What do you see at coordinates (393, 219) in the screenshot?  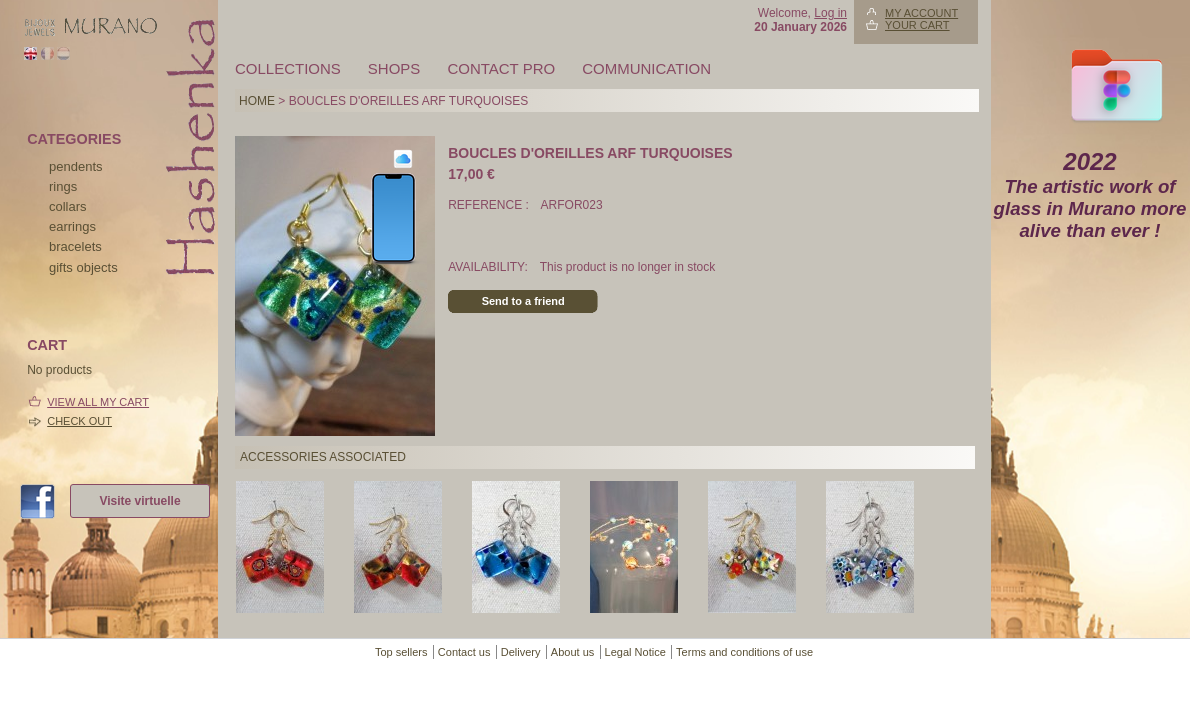 I see `indicates a connected iPhone device` at bounding box center [393, 219].